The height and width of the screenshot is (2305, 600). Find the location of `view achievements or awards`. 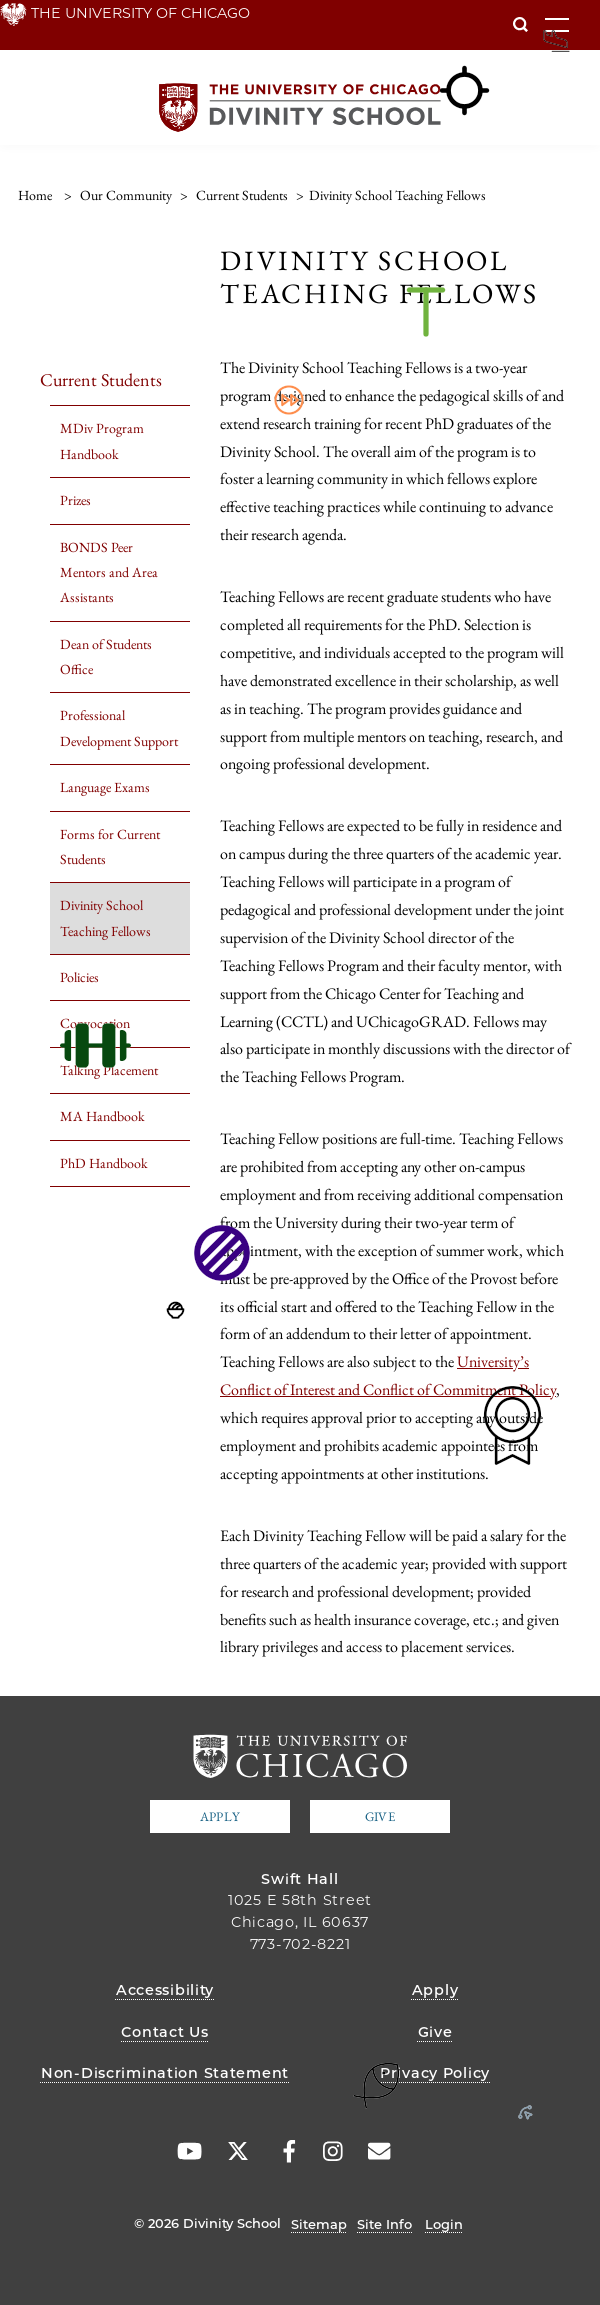

view achievements or awards is located at coordinates (512, 1425).